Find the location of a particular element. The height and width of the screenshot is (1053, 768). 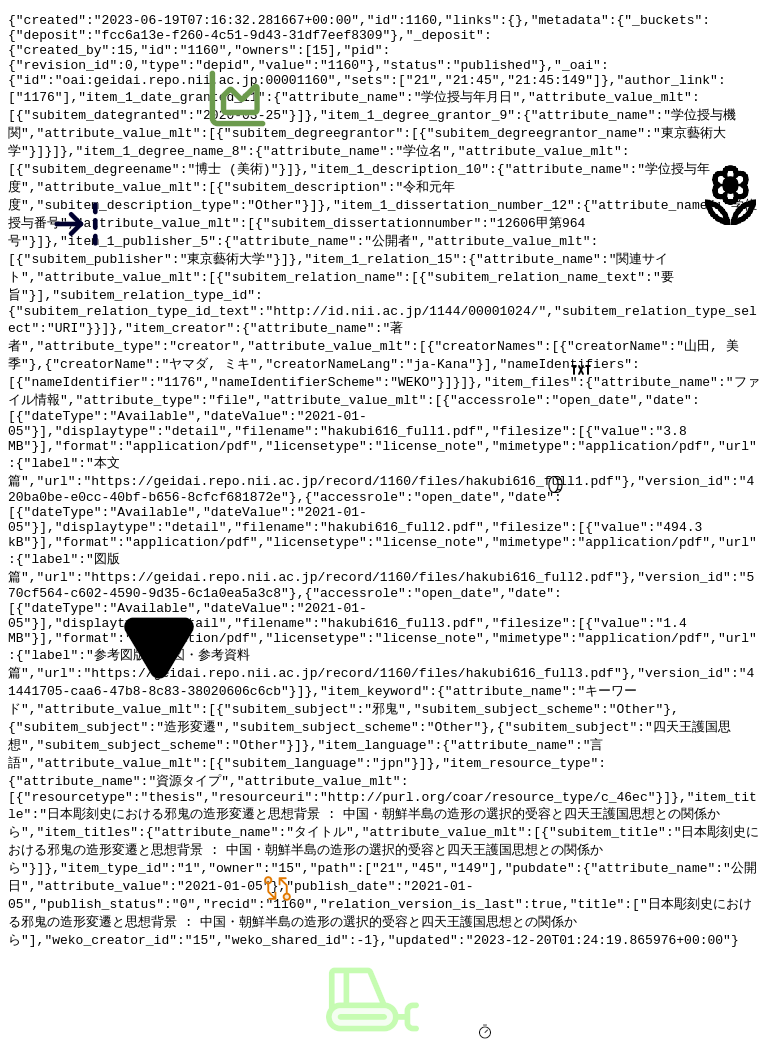

expand dropdown menu is located at coordinates (159, 646).